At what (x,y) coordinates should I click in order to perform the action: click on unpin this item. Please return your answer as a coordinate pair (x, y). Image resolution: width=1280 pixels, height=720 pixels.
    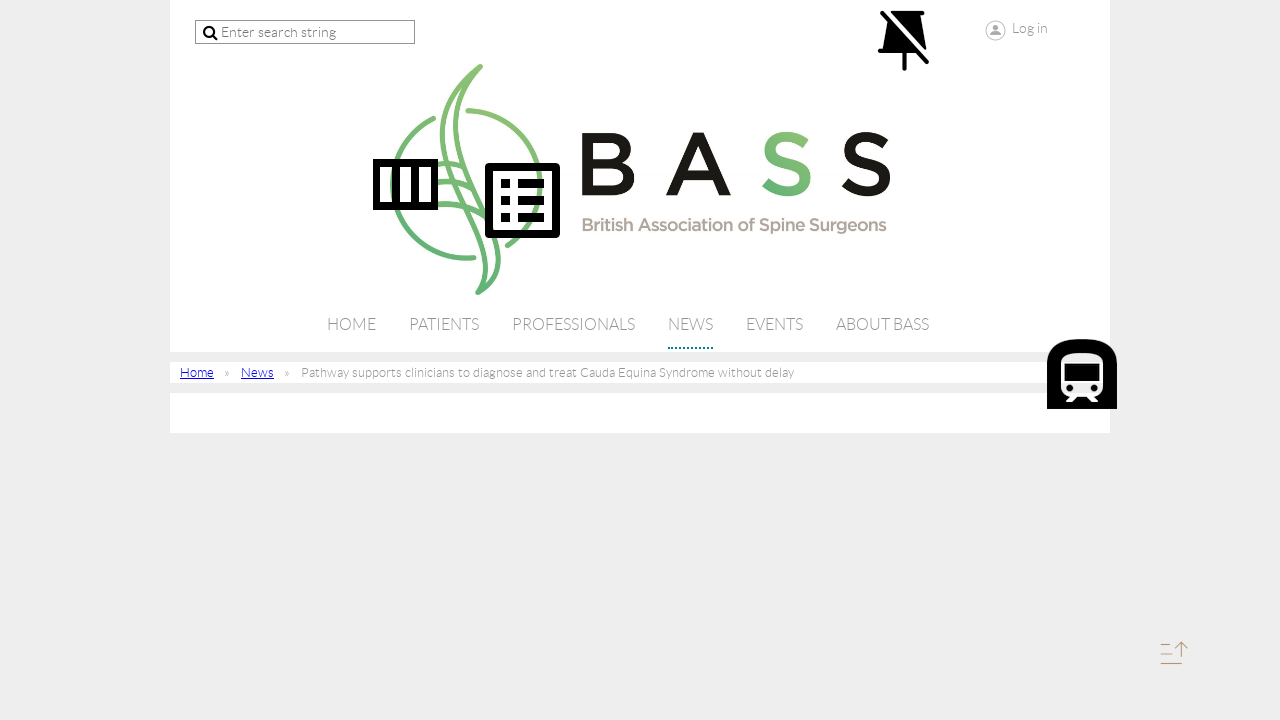
    Looking at the image, I should click on (904, 37).